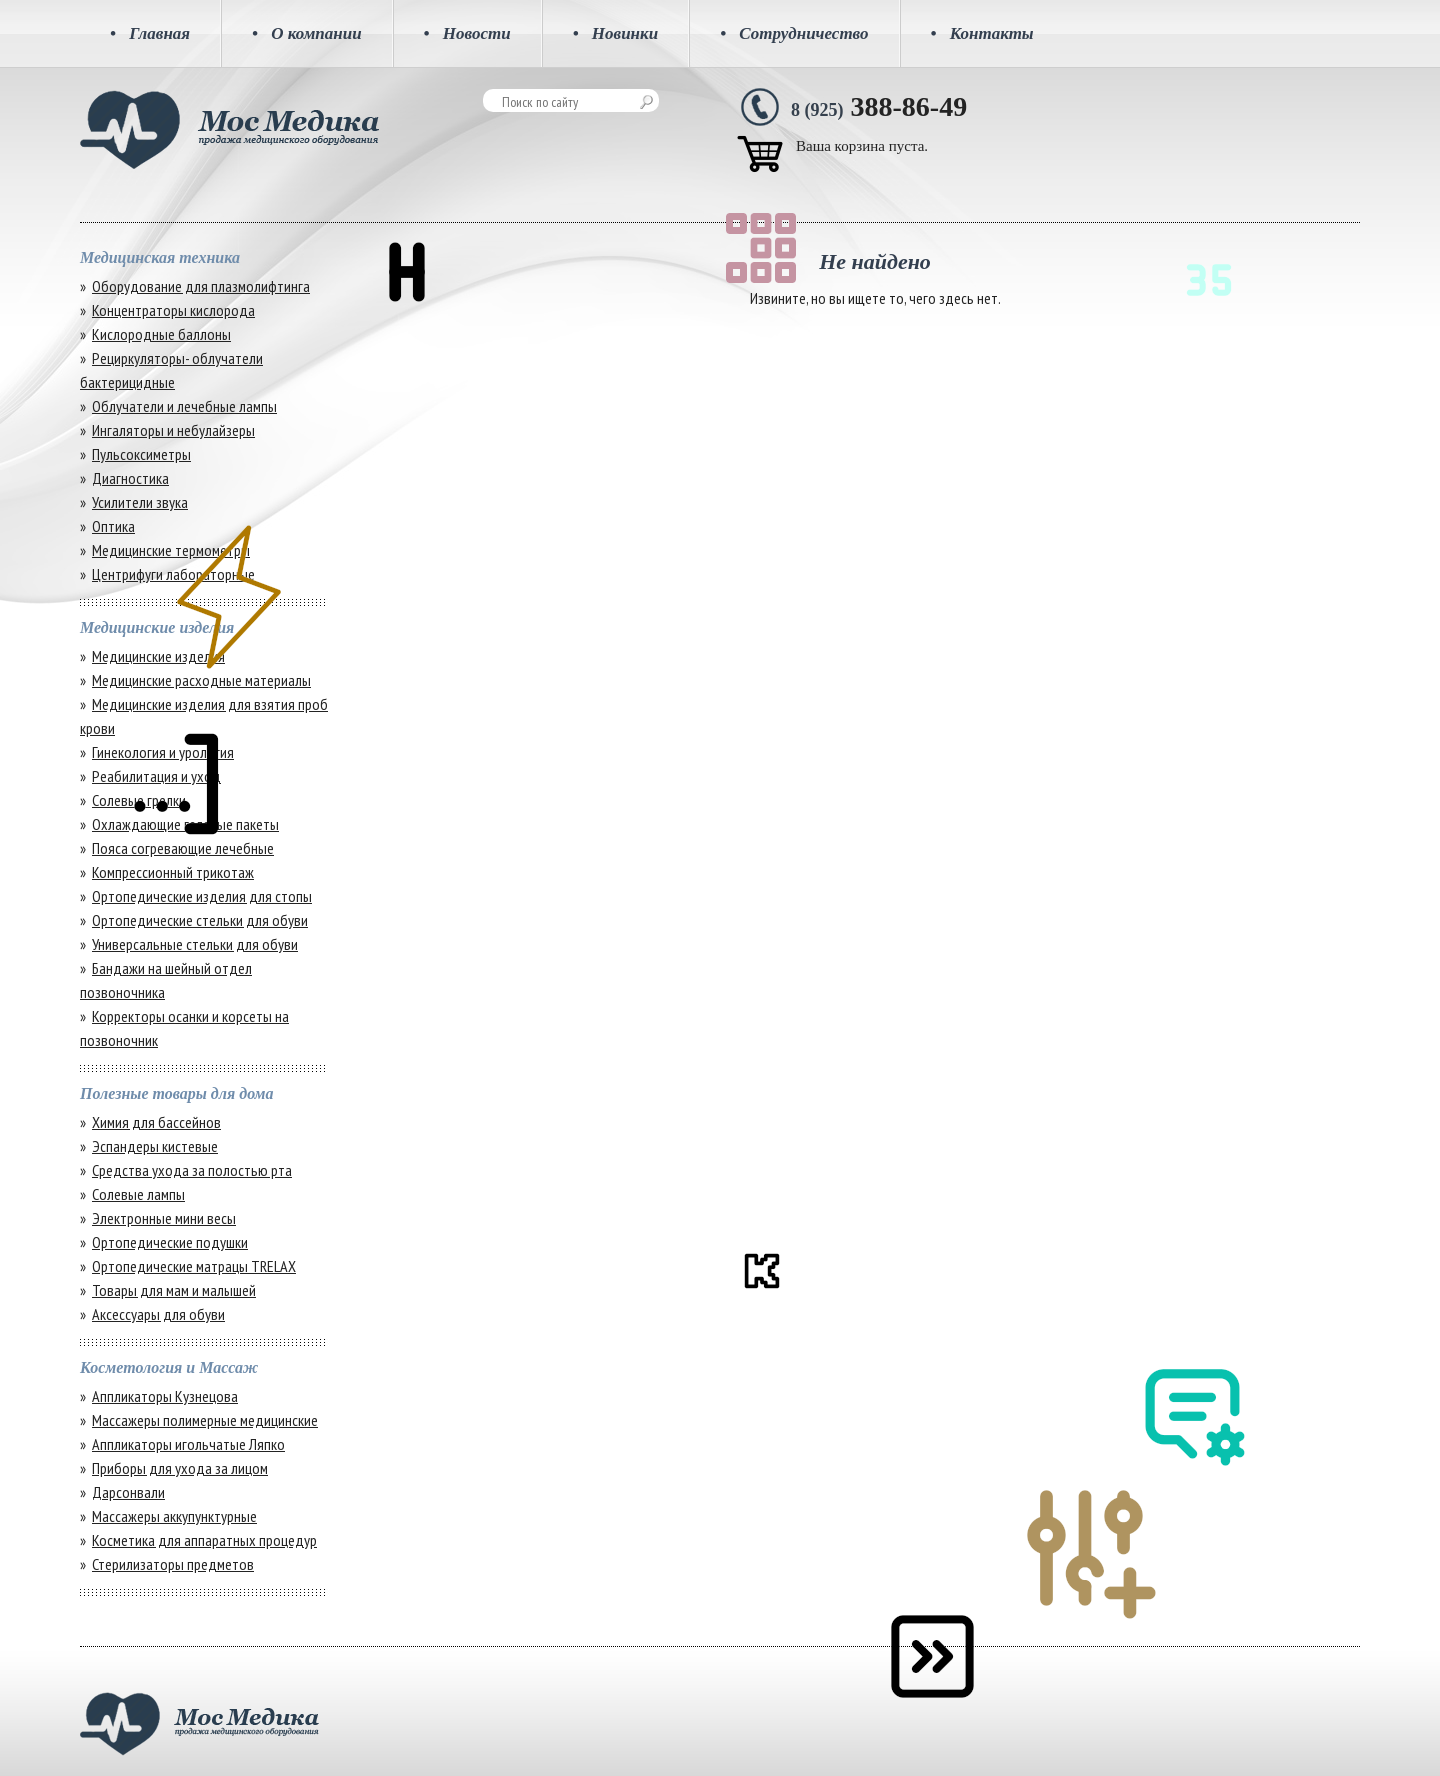 This screenshot has height=1776, width=1440. Describe the element at coordinates (1085, 1548) in the screenshot. I see `add a new filter or setting option` at that location.